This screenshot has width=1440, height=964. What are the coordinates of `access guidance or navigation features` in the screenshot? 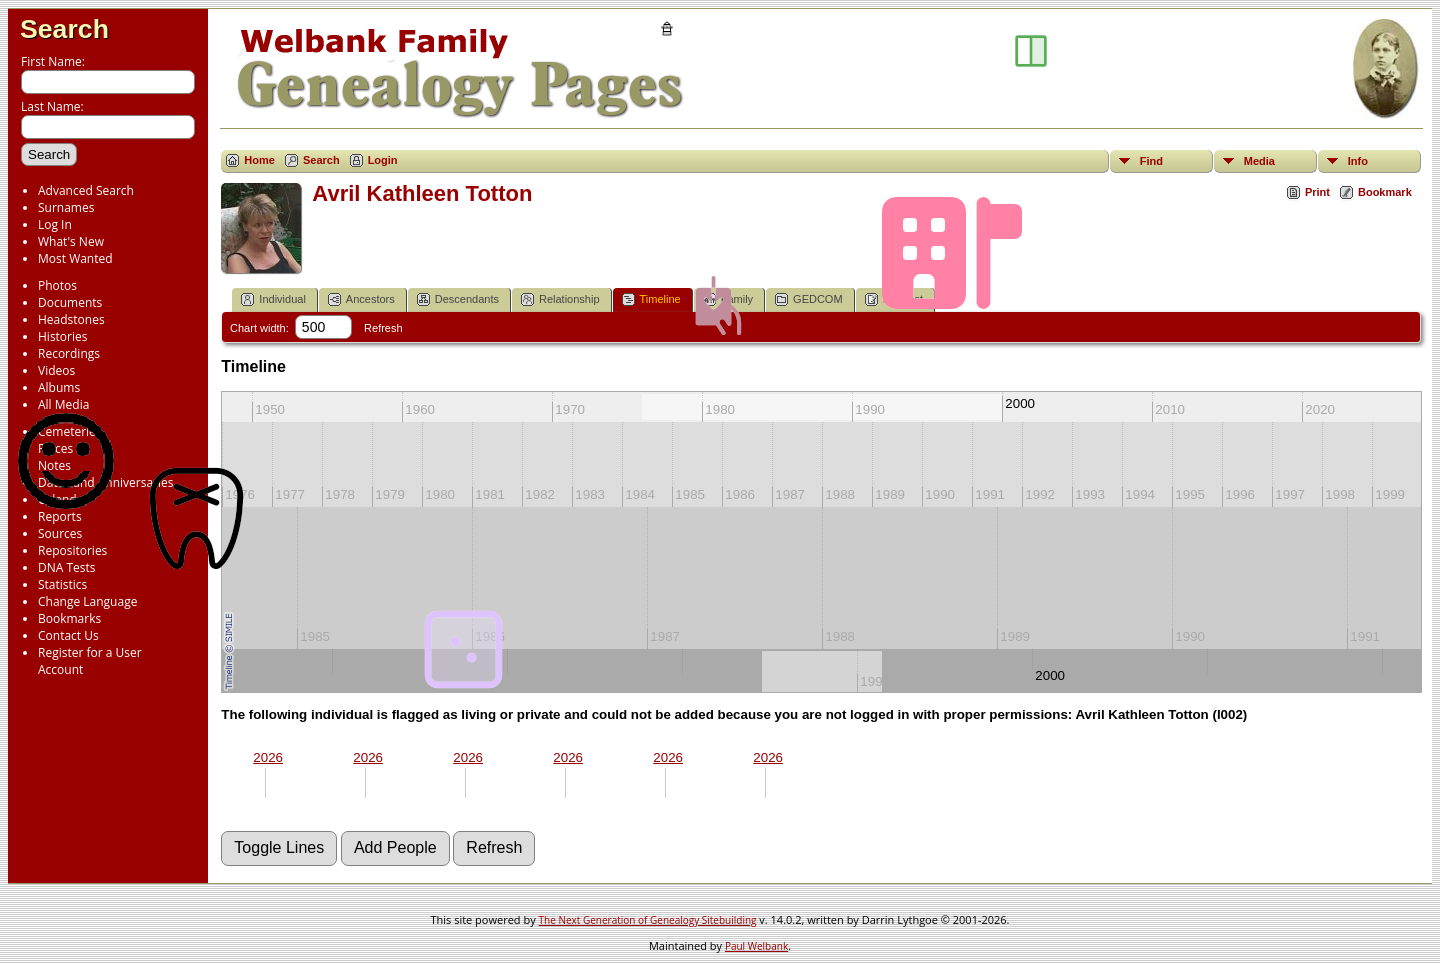 It's located at (667, 29).